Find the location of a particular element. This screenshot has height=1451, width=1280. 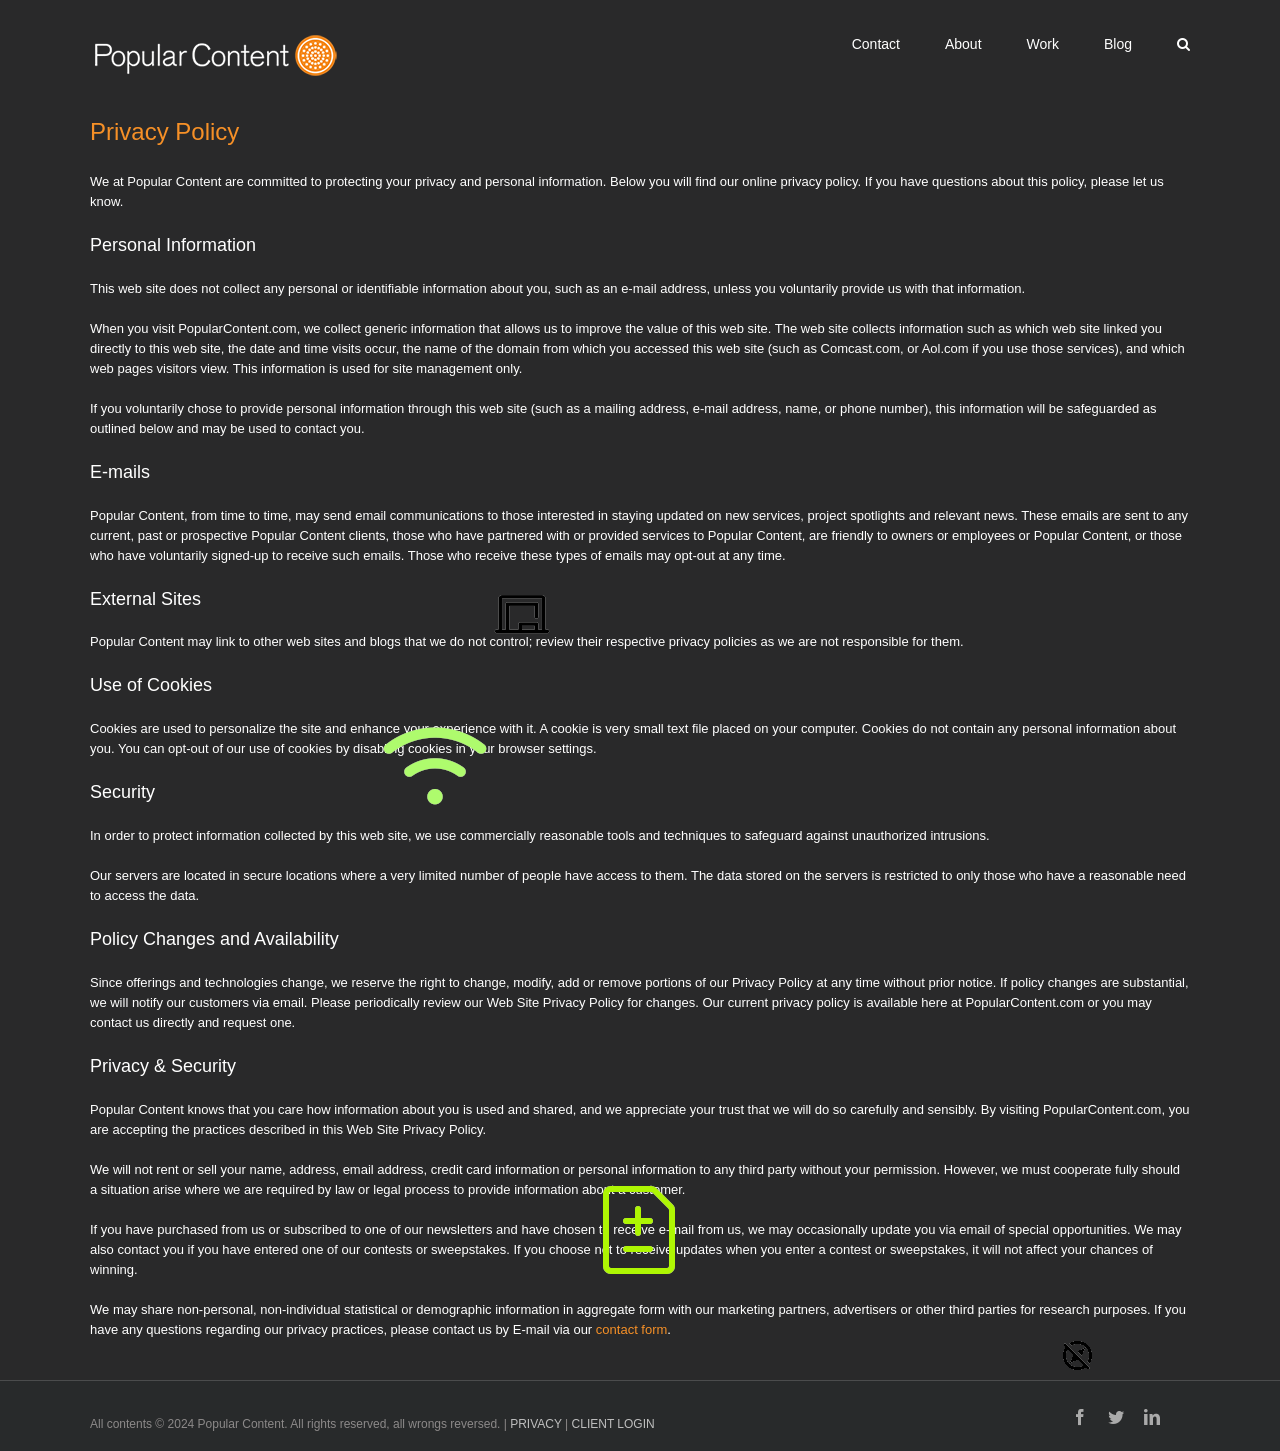

disable compass or navigation features is located at coordinates (1077, 1355).